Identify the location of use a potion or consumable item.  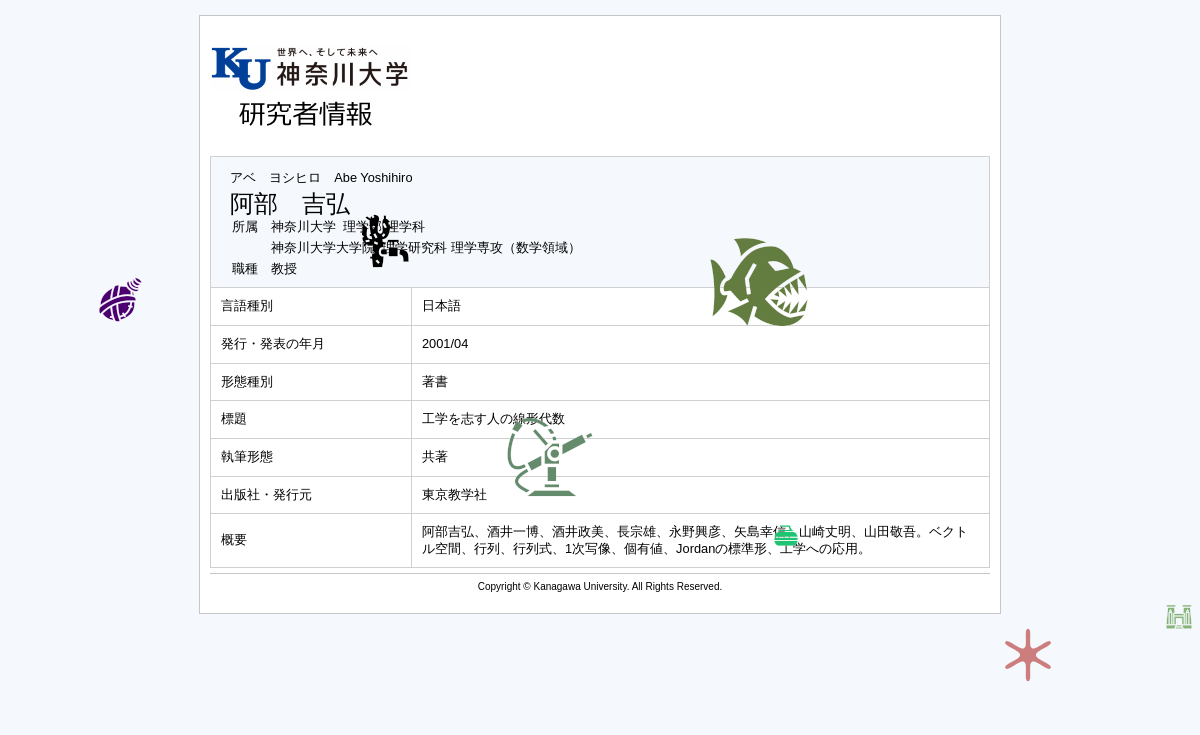
(120, 299).